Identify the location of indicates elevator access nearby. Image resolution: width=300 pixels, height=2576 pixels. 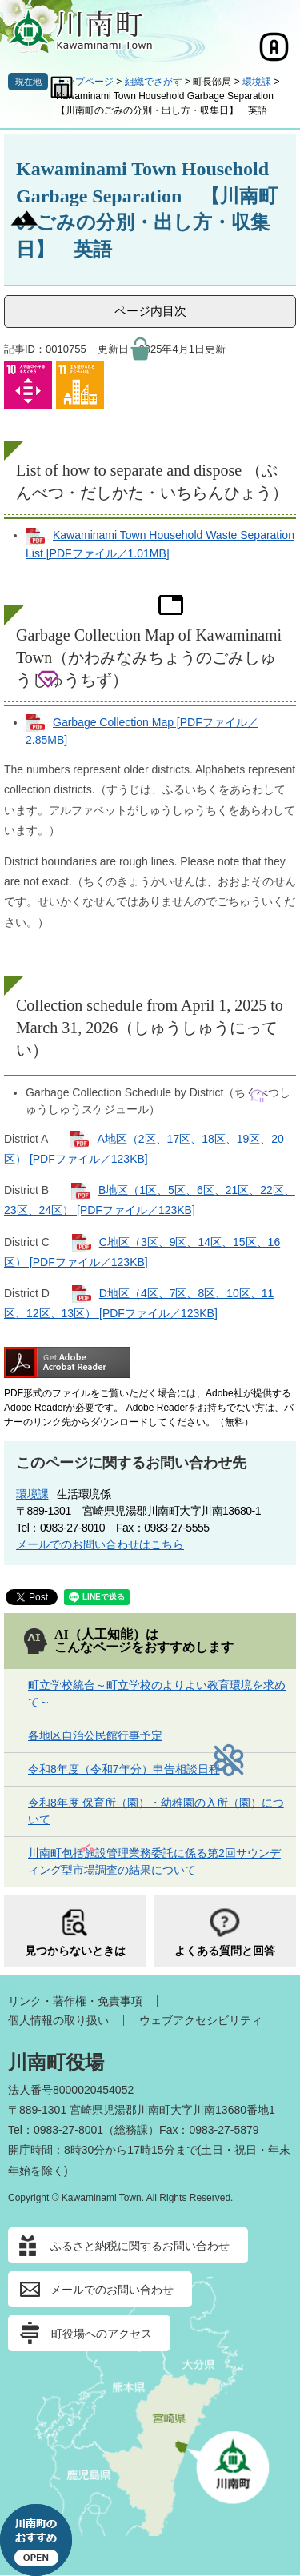
(62, 87).